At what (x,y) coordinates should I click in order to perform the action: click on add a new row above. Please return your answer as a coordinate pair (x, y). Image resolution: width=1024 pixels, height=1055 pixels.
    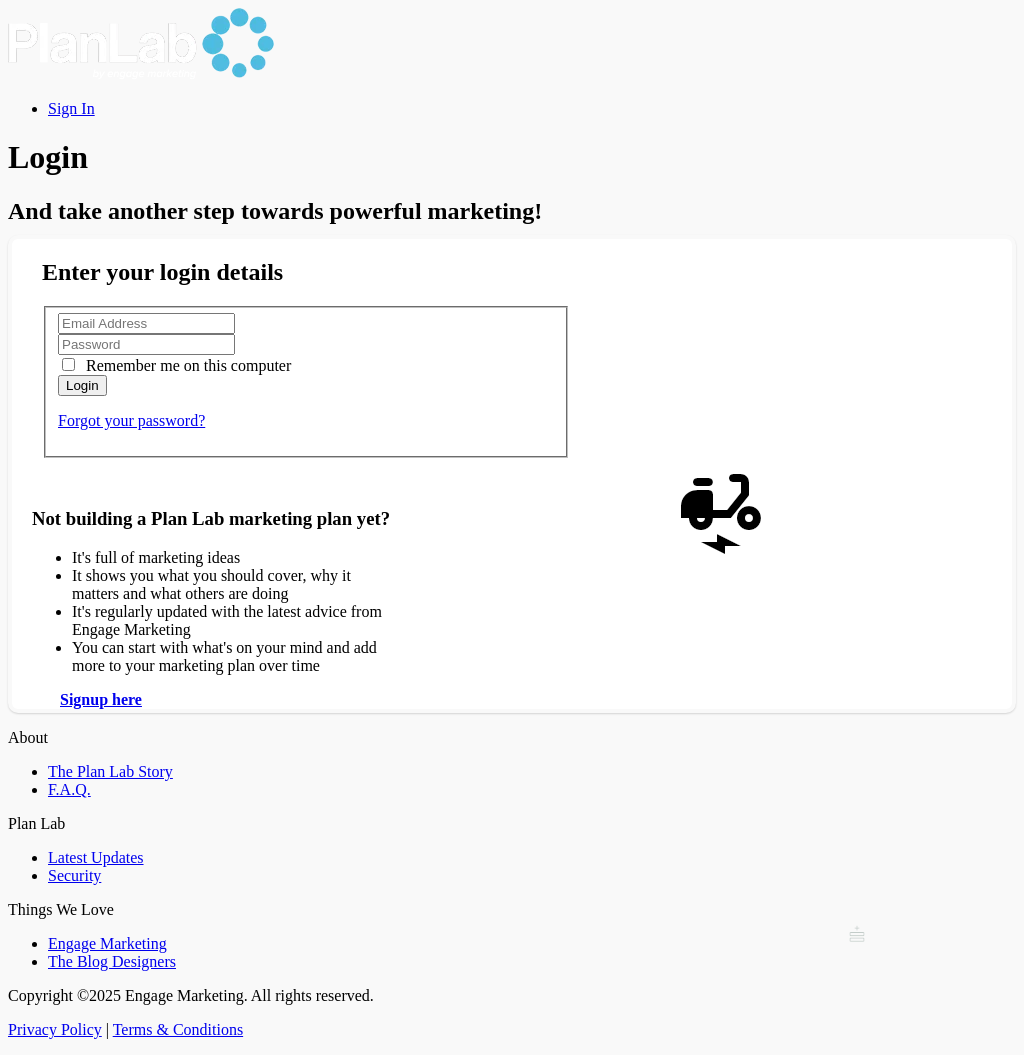
    Looking at the image, I should click on (857, 935).